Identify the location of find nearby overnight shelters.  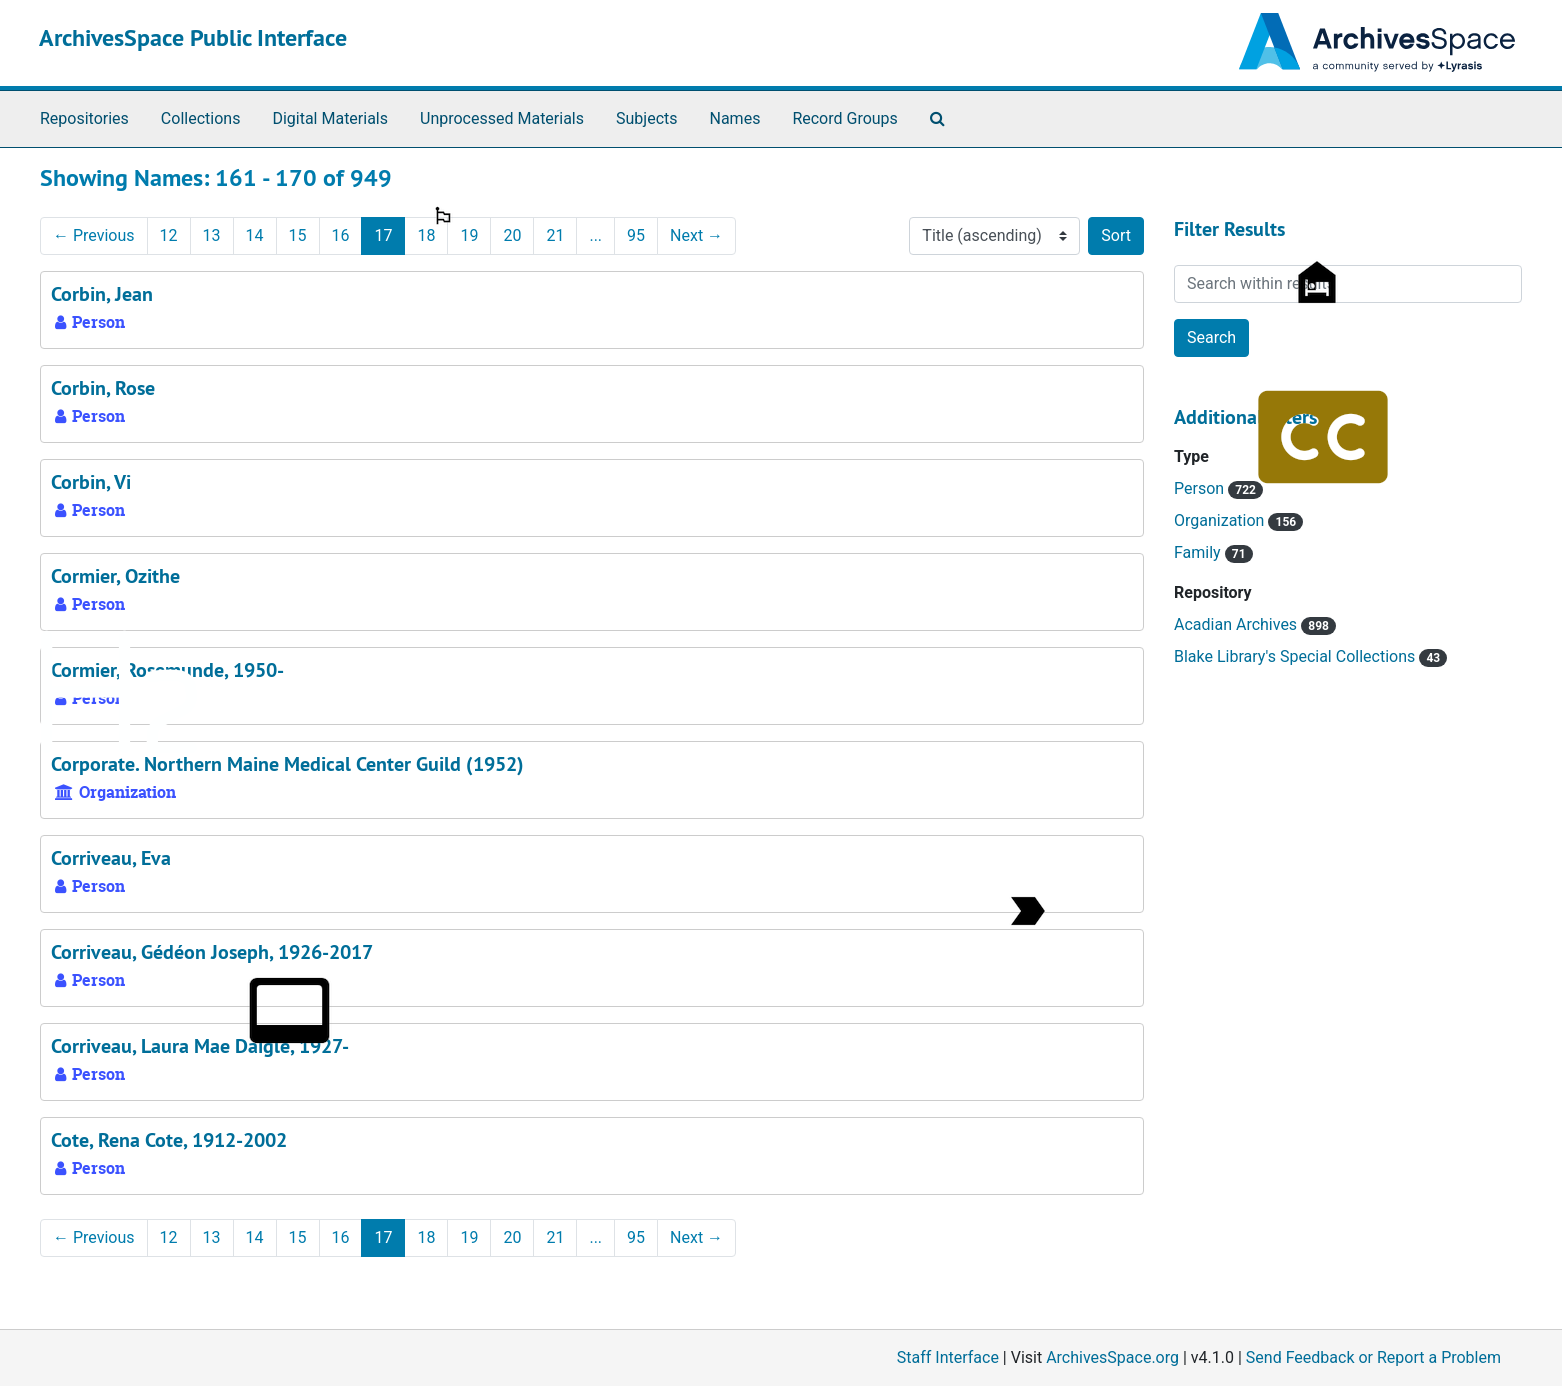
(1317, 282).